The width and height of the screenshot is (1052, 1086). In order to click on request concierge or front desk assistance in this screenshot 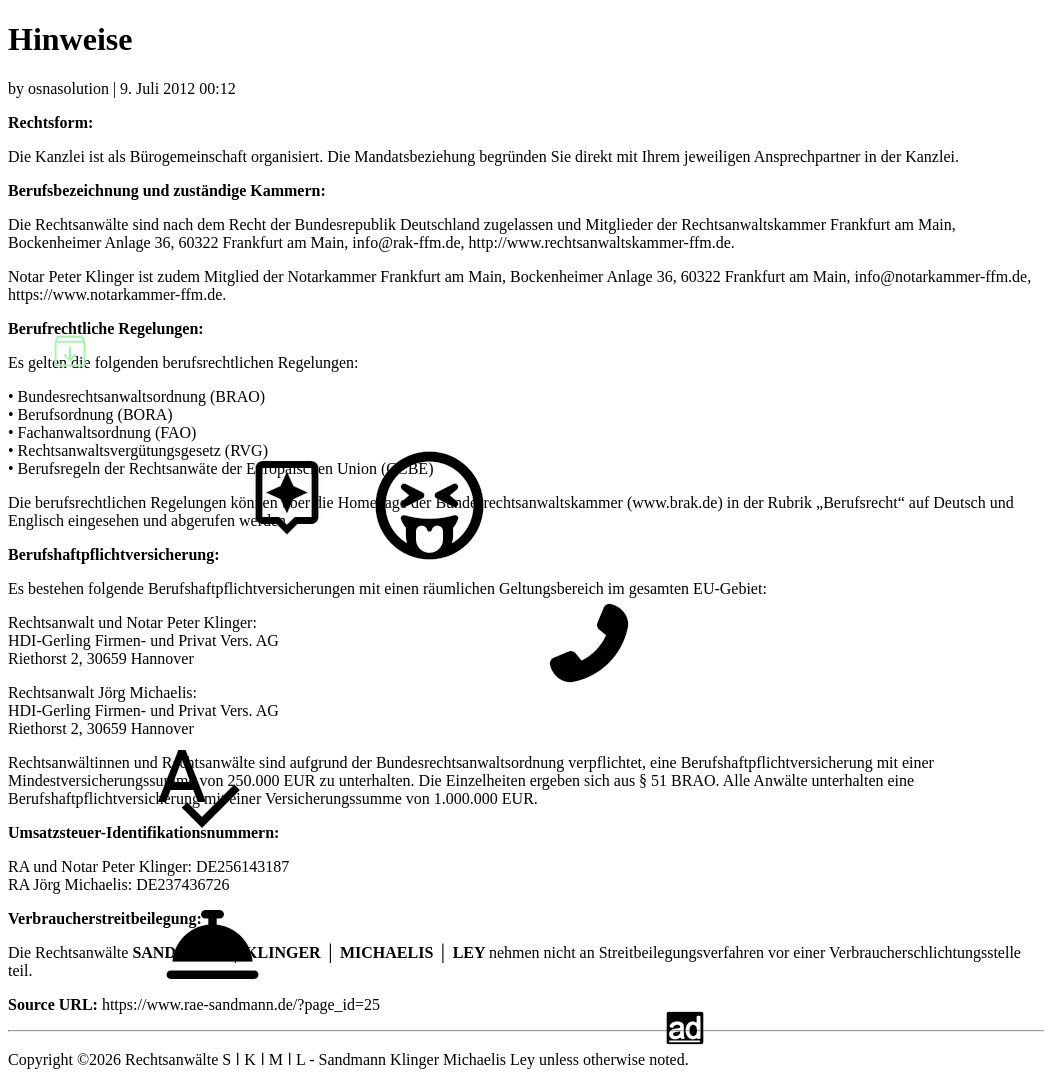, I will do `click(212, 944)`.